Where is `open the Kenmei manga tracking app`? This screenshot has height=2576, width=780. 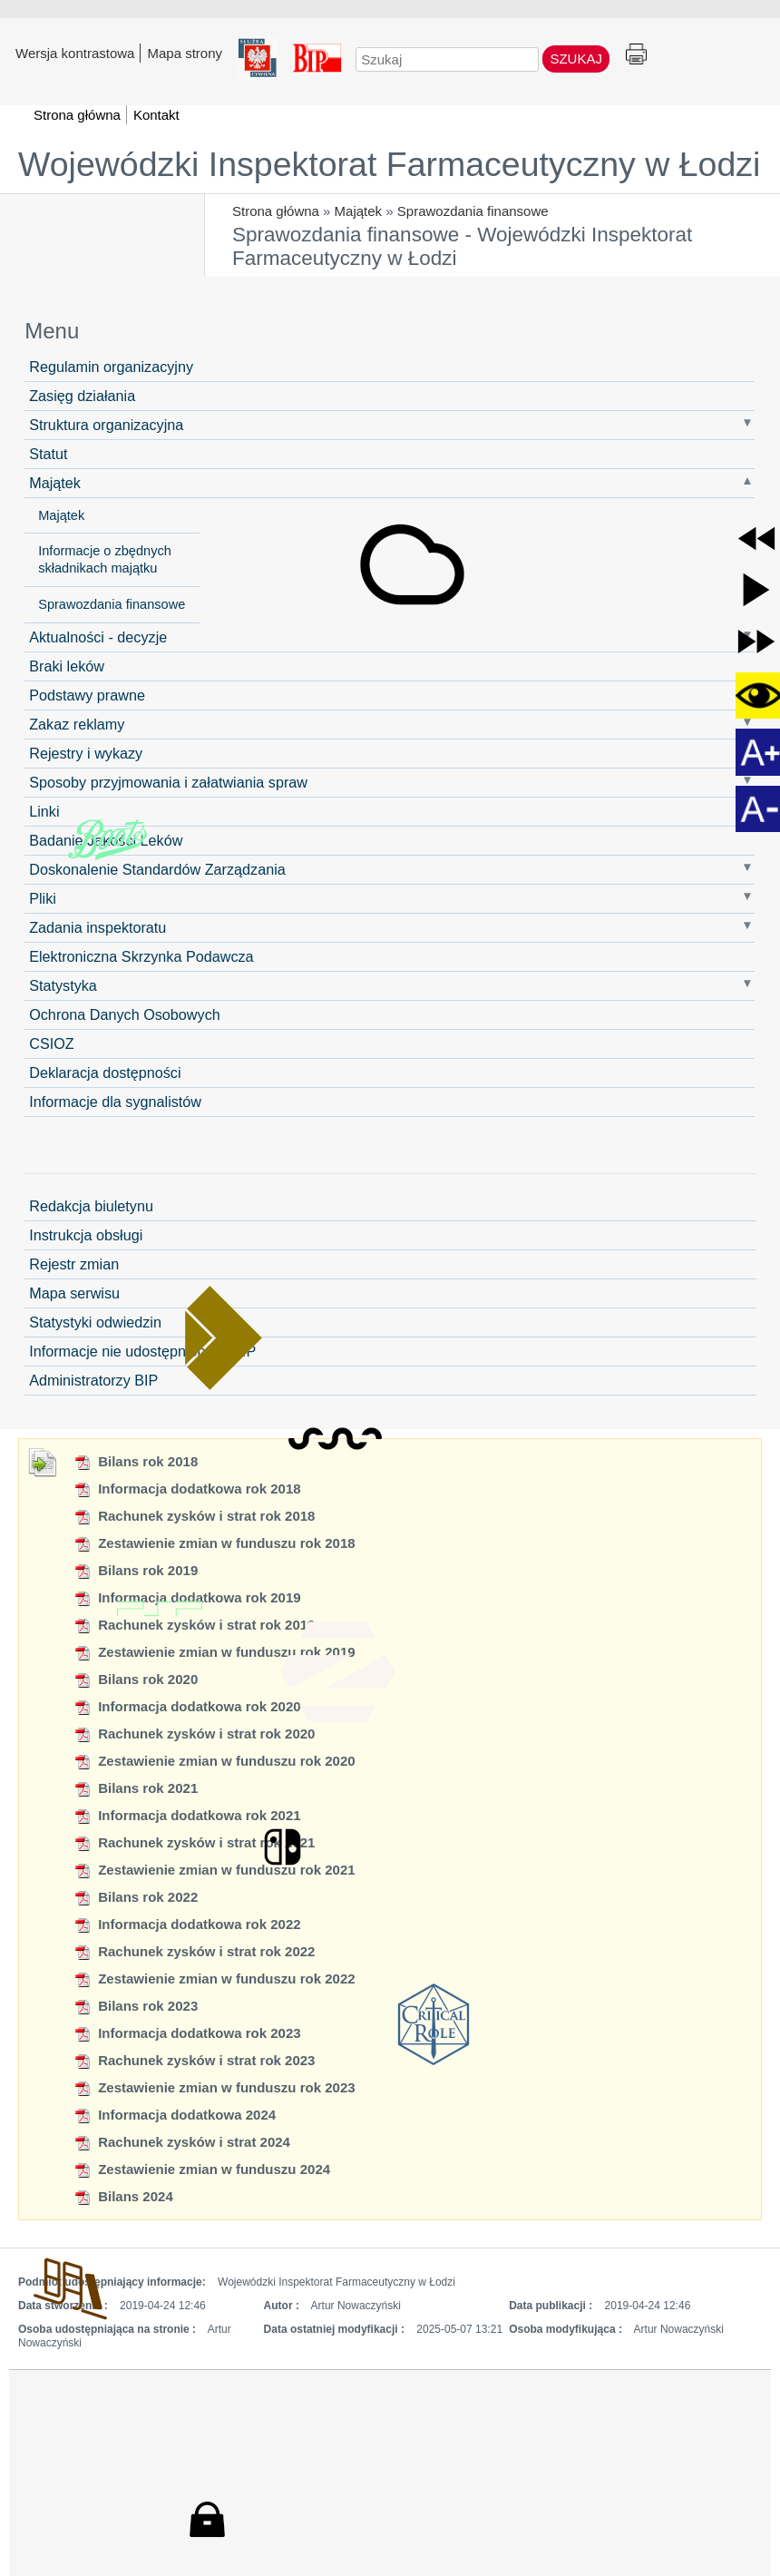 open the Kenmei manga tracking app is located at coordinates (70, 2288).